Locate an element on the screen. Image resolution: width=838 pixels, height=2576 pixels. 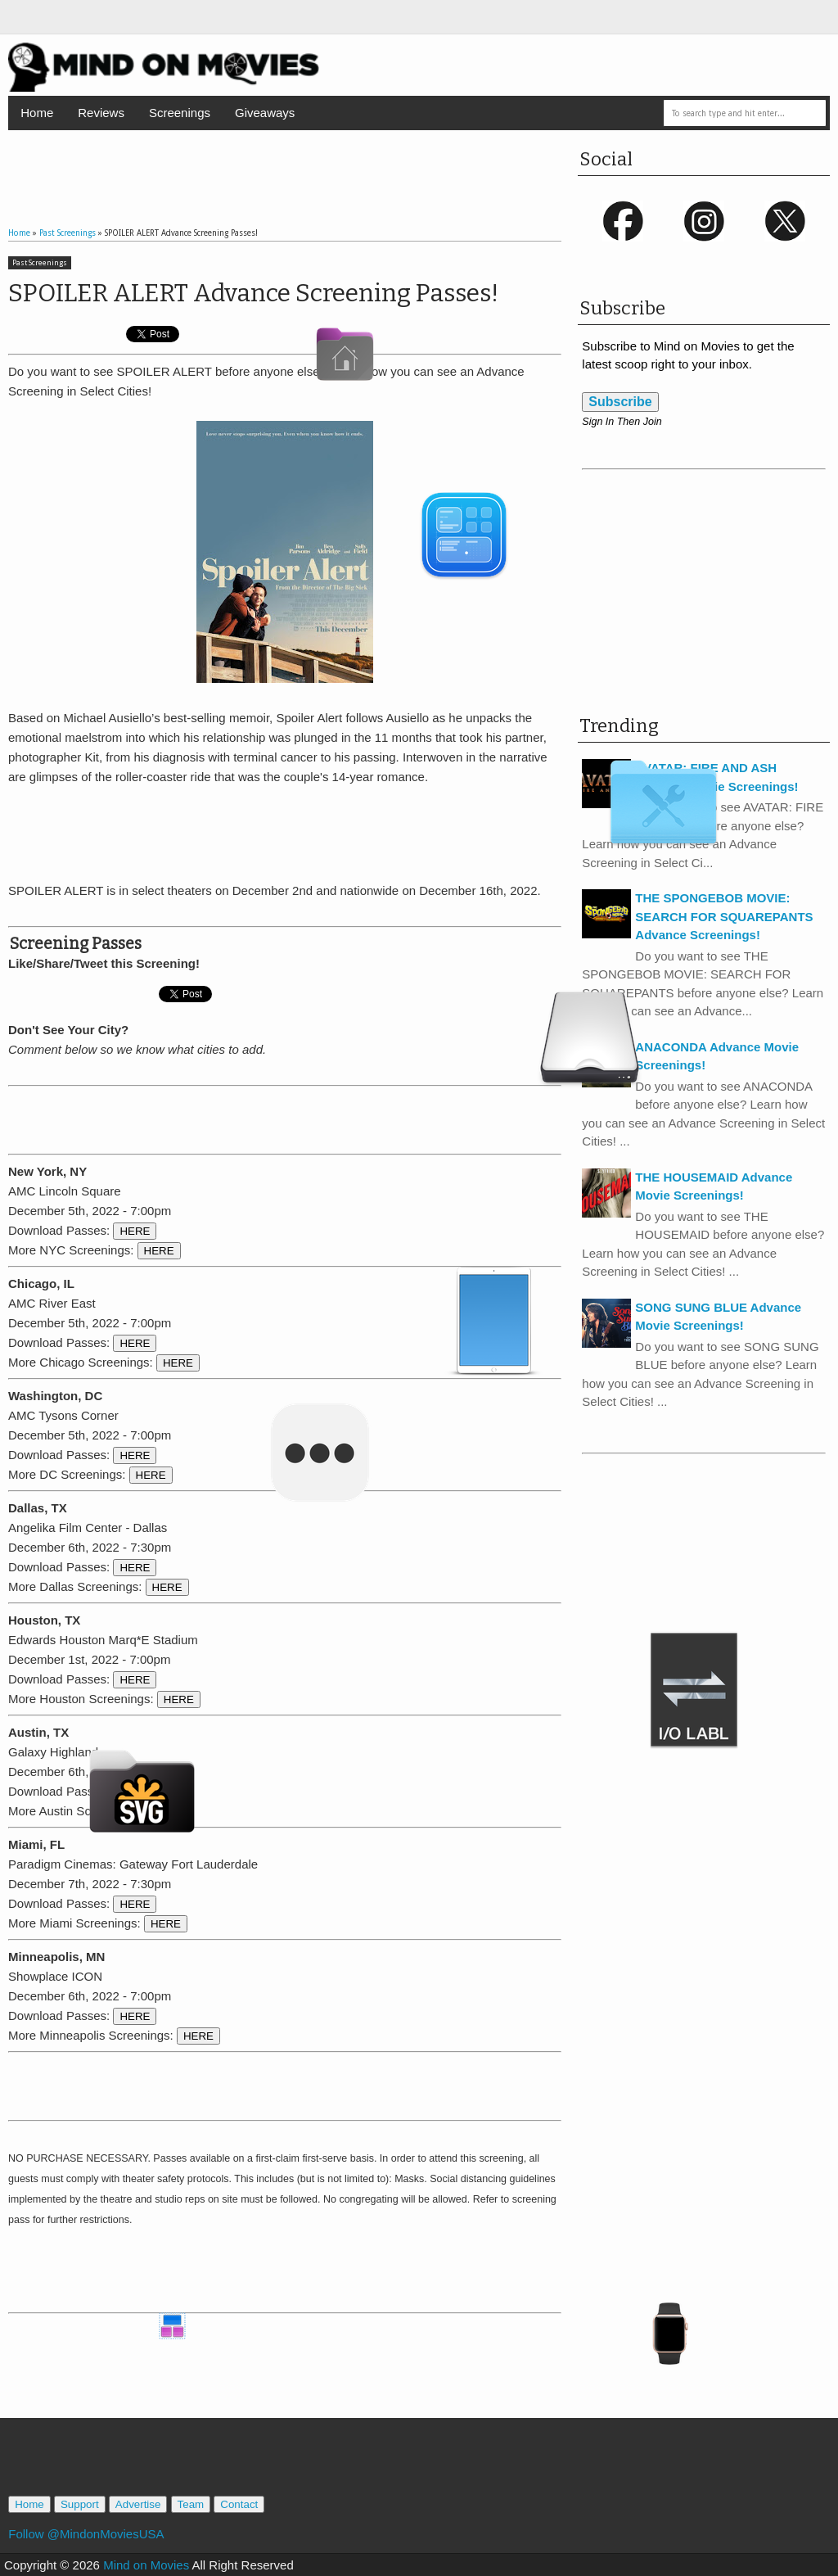
select all items in the current view is located at coordinates (172, 2325).